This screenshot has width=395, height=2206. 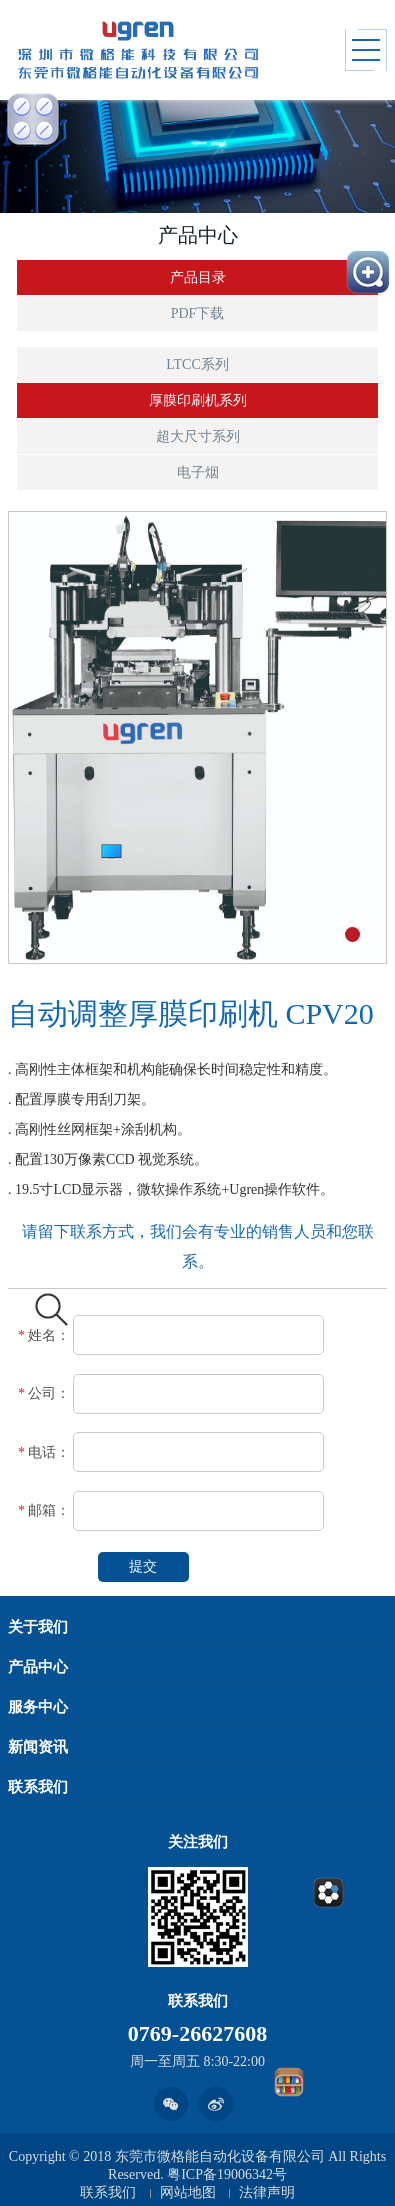 What do you see at coordinates (51, 1309) in the screenshot?
I see `search system preferences or settings` at bounding box center [51, 1309].